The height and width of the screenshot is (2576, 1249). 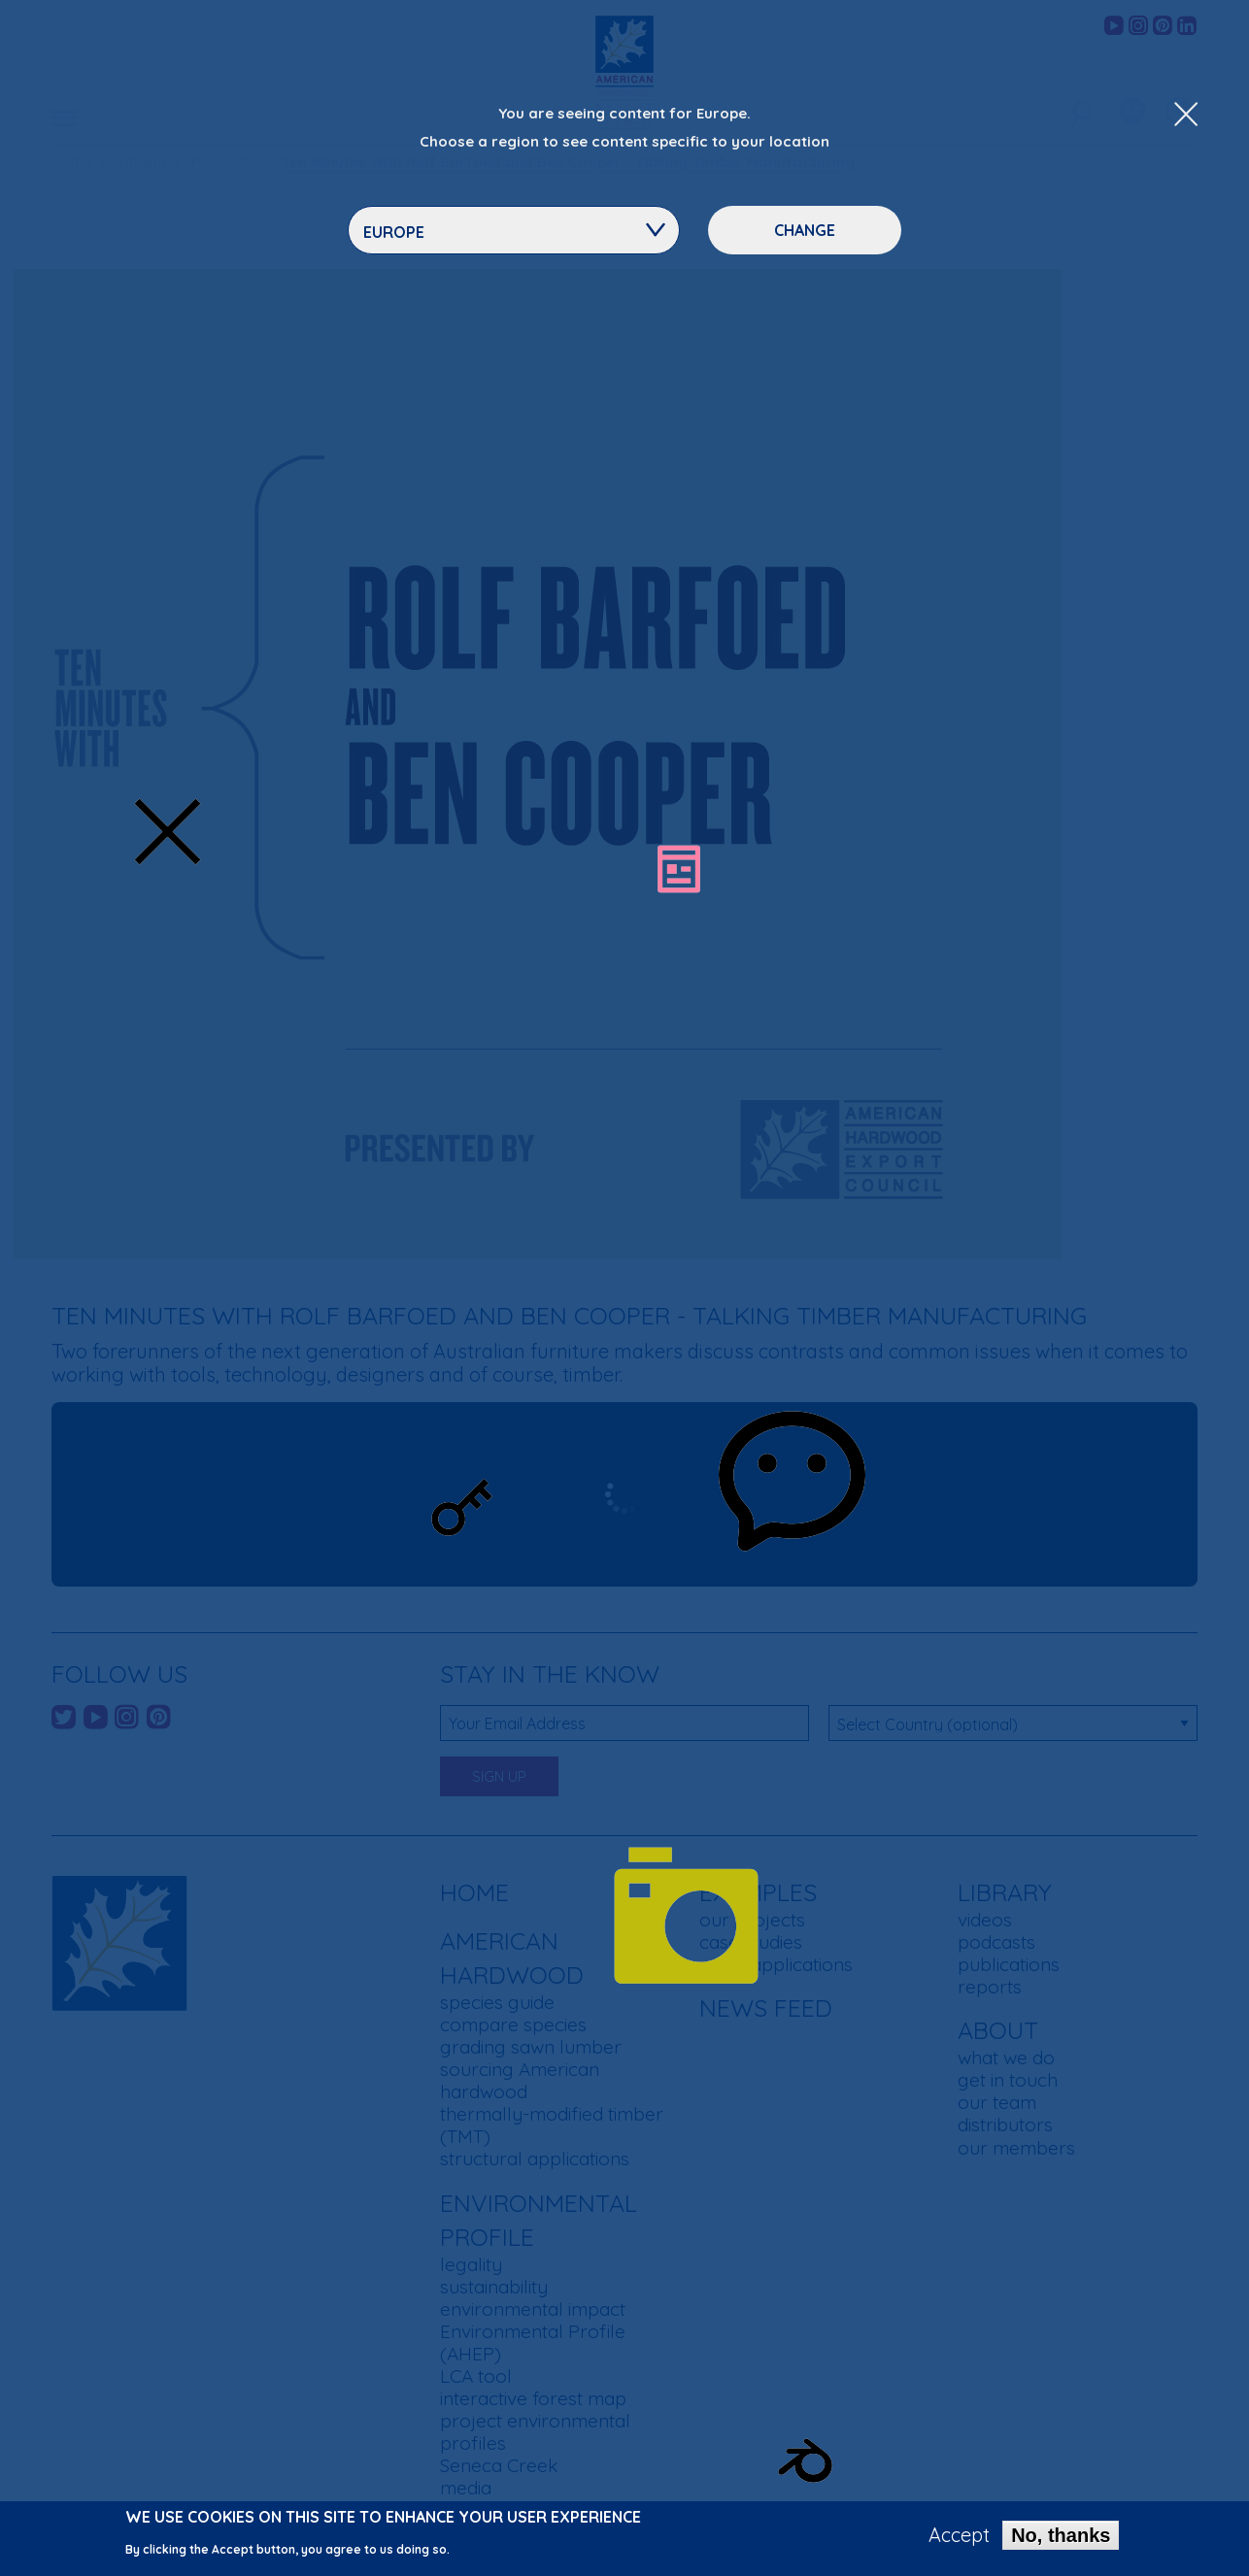 I want to click on open camera to take a photo, so click(x=686, y=1919).